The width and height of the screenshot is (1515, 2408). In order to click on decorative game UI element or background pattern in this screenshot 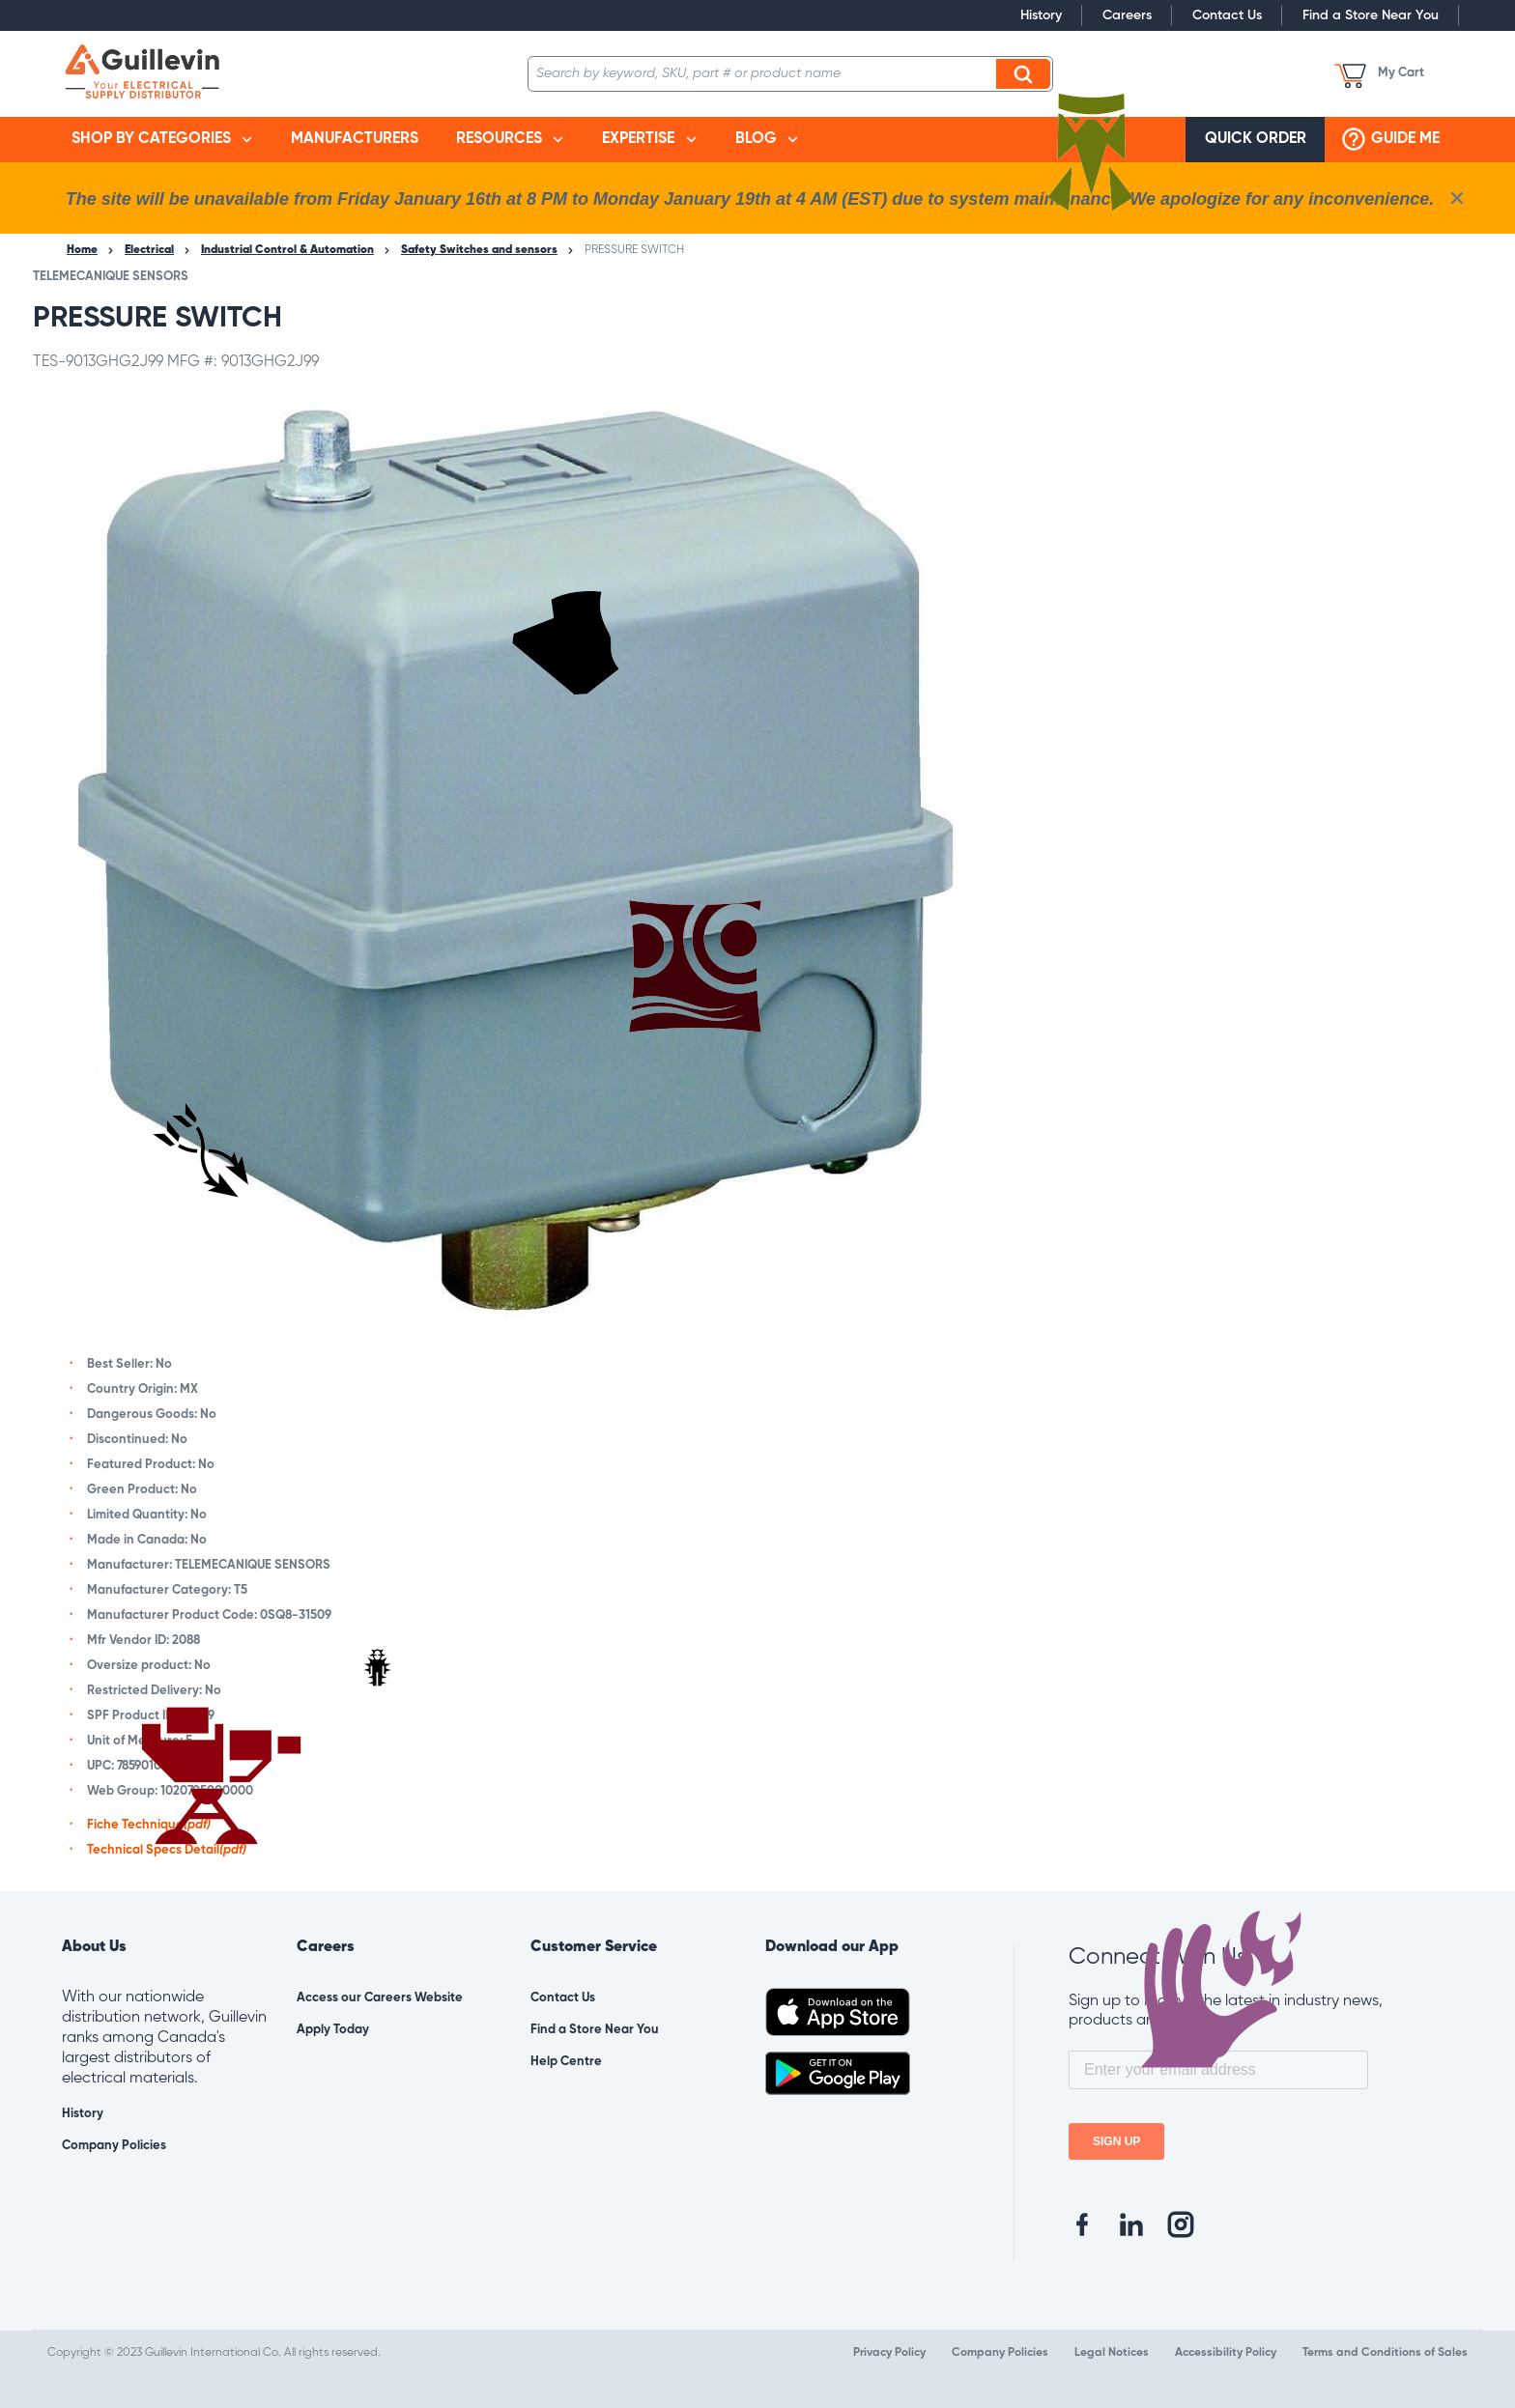, I will do `click(695, 966)`.